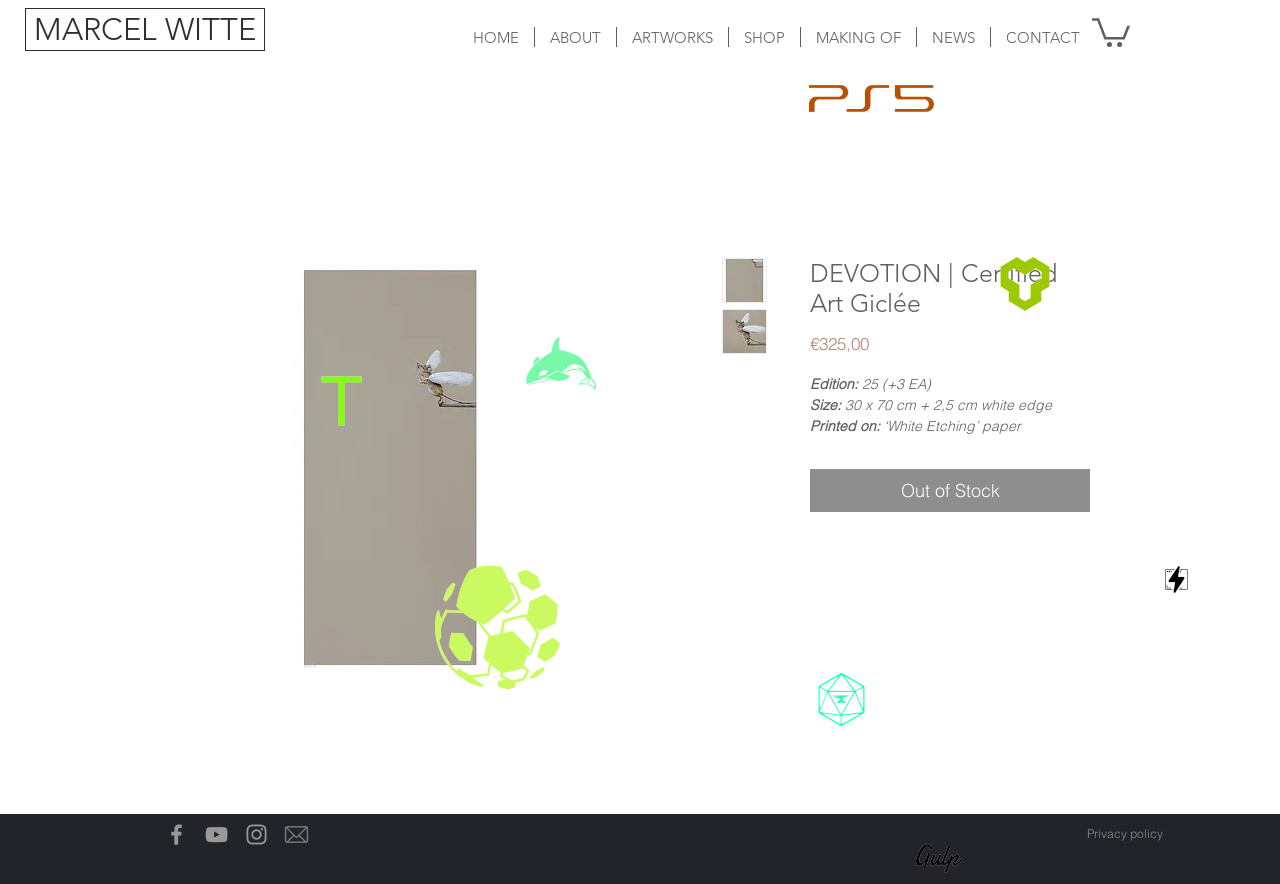 This screenshot has height=884, width=1280. What do you see at coordinates (1025, 284) in the screenshot?
I see `youhodler app or service logo` at bounding box center [1025, 284].